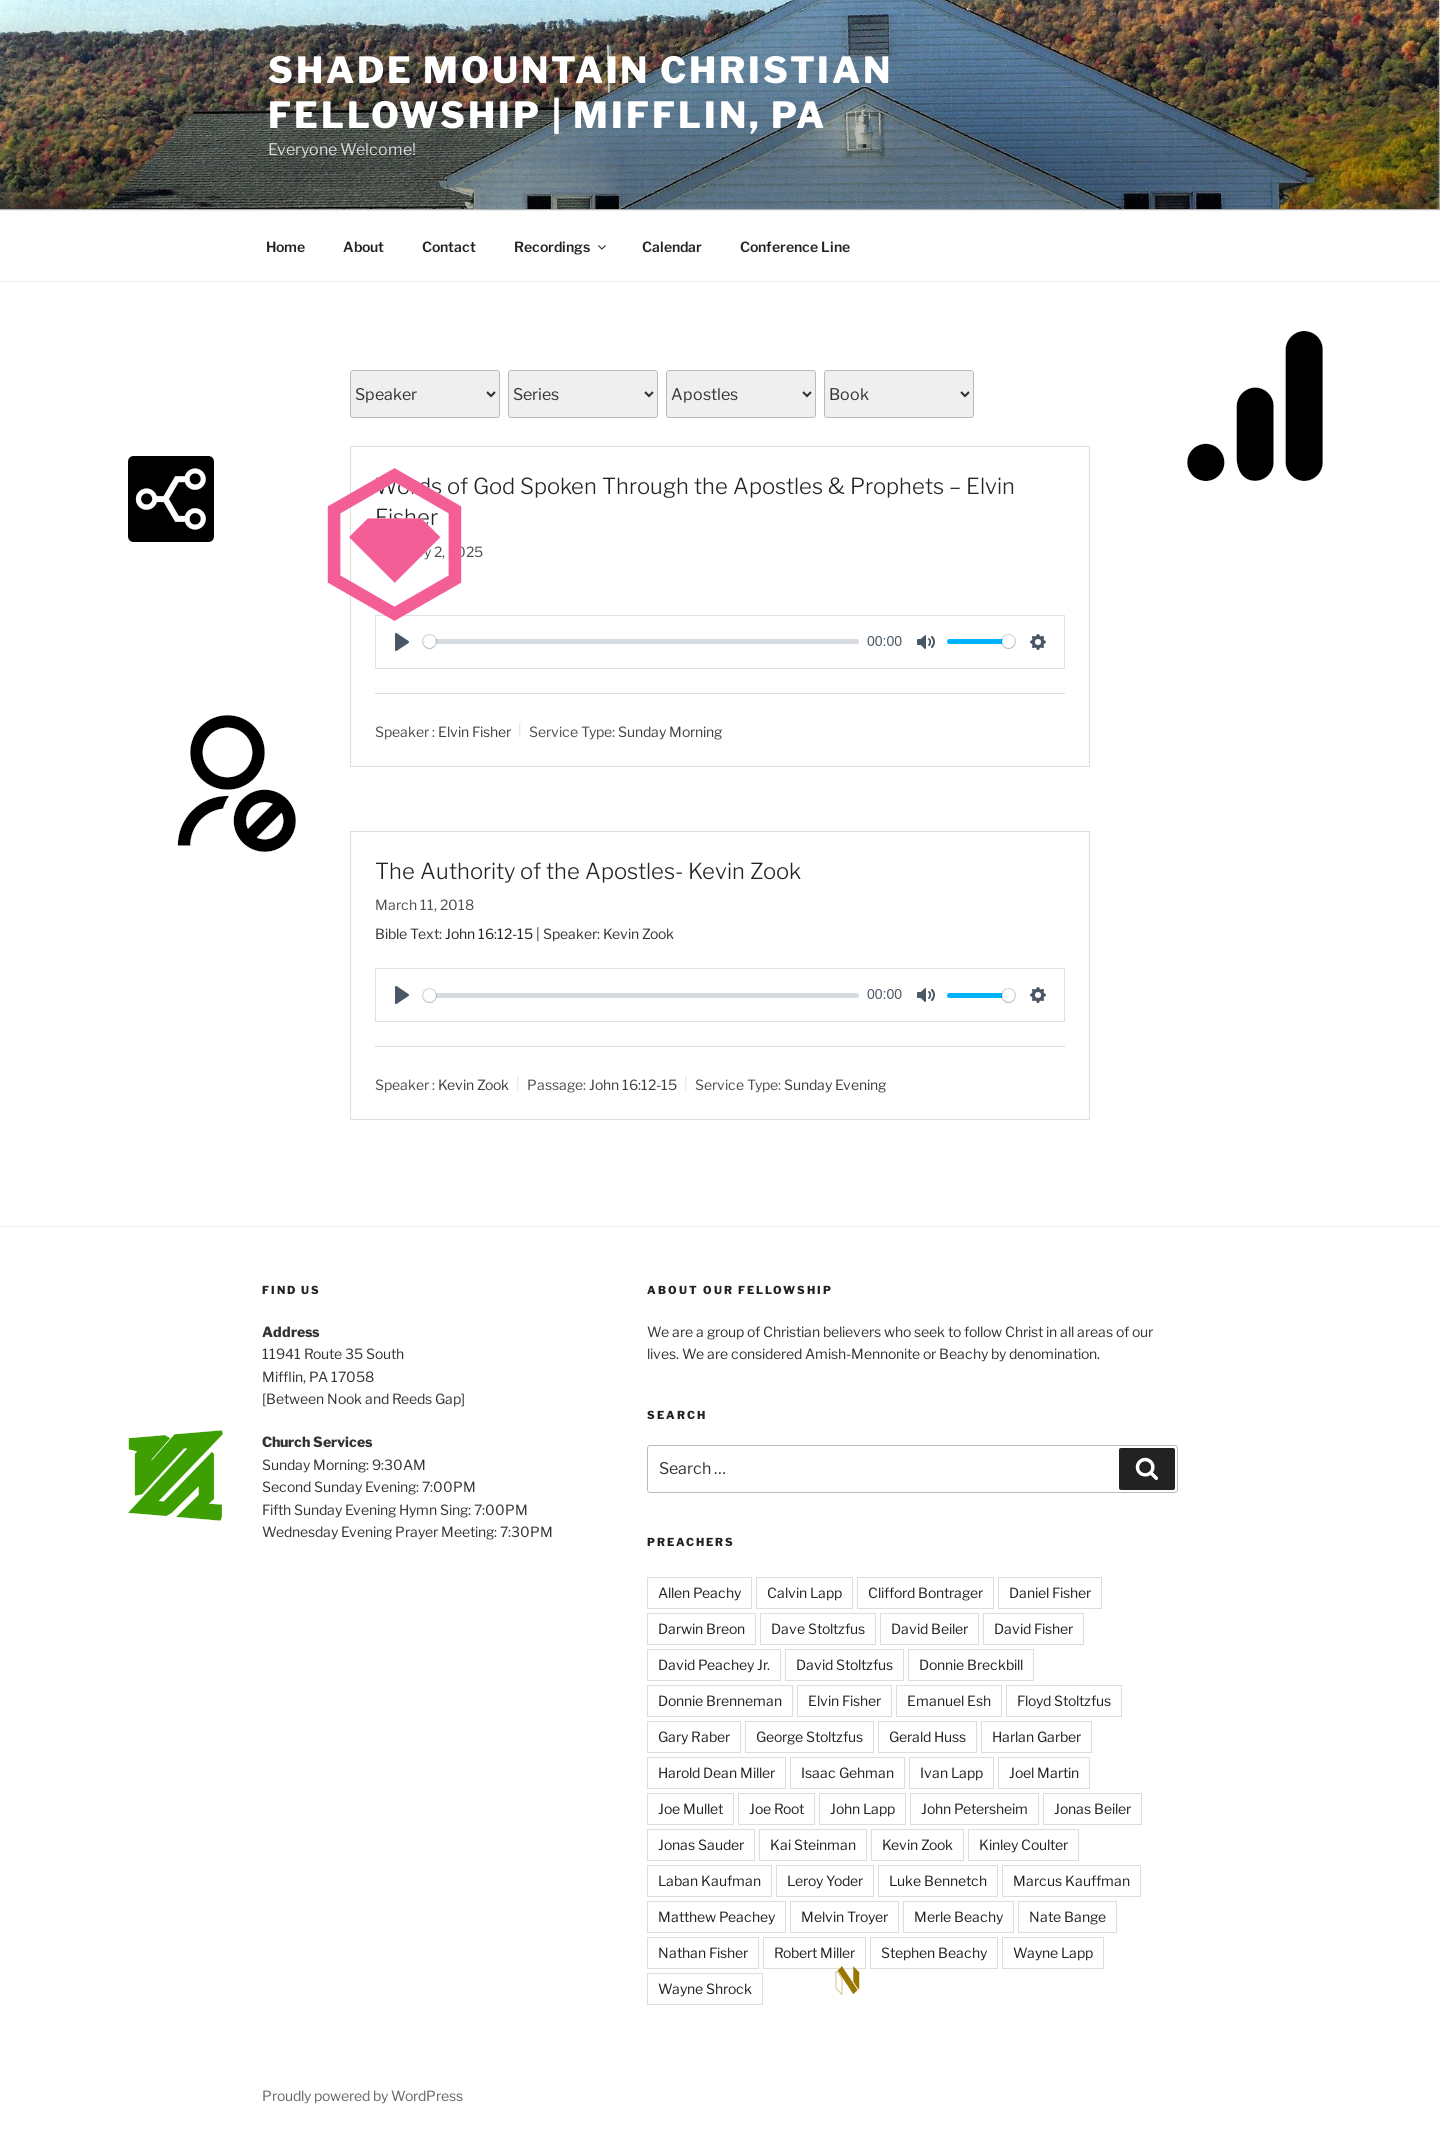 This screenshot has width=1440, height=2142. I want to click on block or ban a user, so click(227, 783).